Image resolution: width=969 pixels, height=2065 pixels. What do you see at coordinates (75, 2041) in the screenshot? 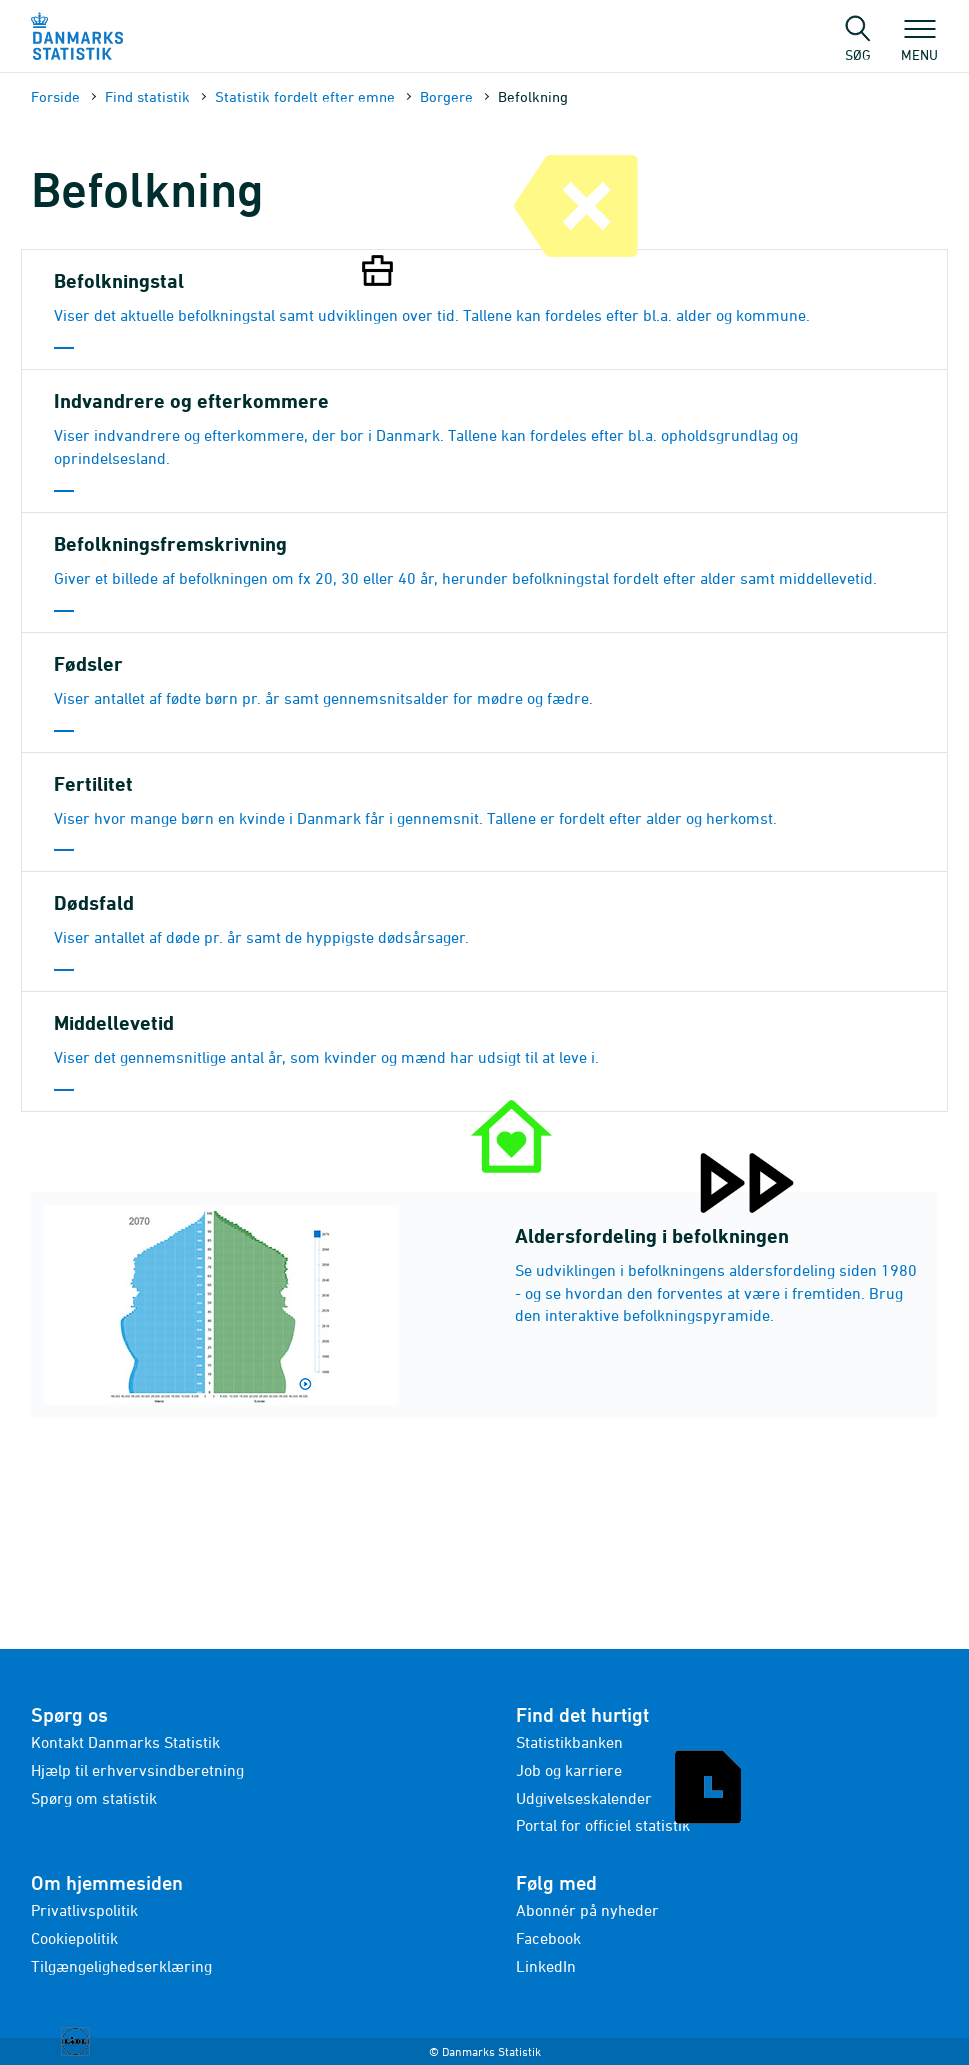
I see `open the Lidl shopping app` at bounding box center [75, 2041].